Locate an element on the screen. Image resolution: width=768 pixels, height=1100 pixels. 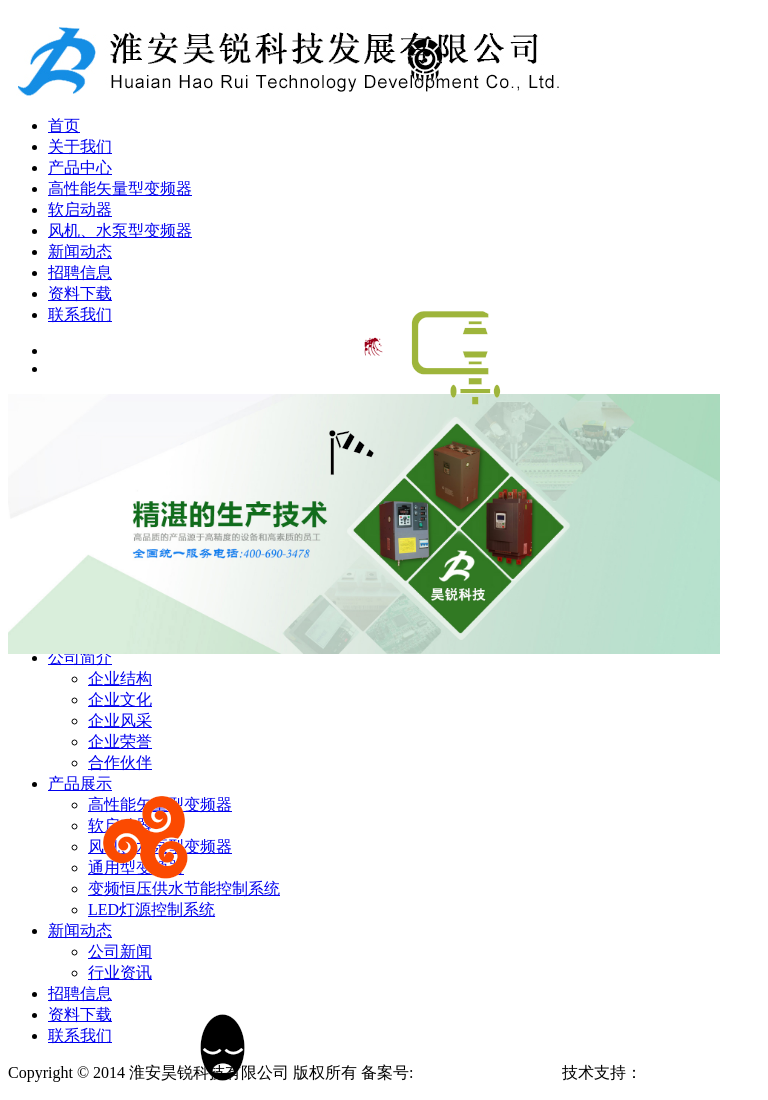
clamp or secure an object in place is located at coordinates (453, 359).